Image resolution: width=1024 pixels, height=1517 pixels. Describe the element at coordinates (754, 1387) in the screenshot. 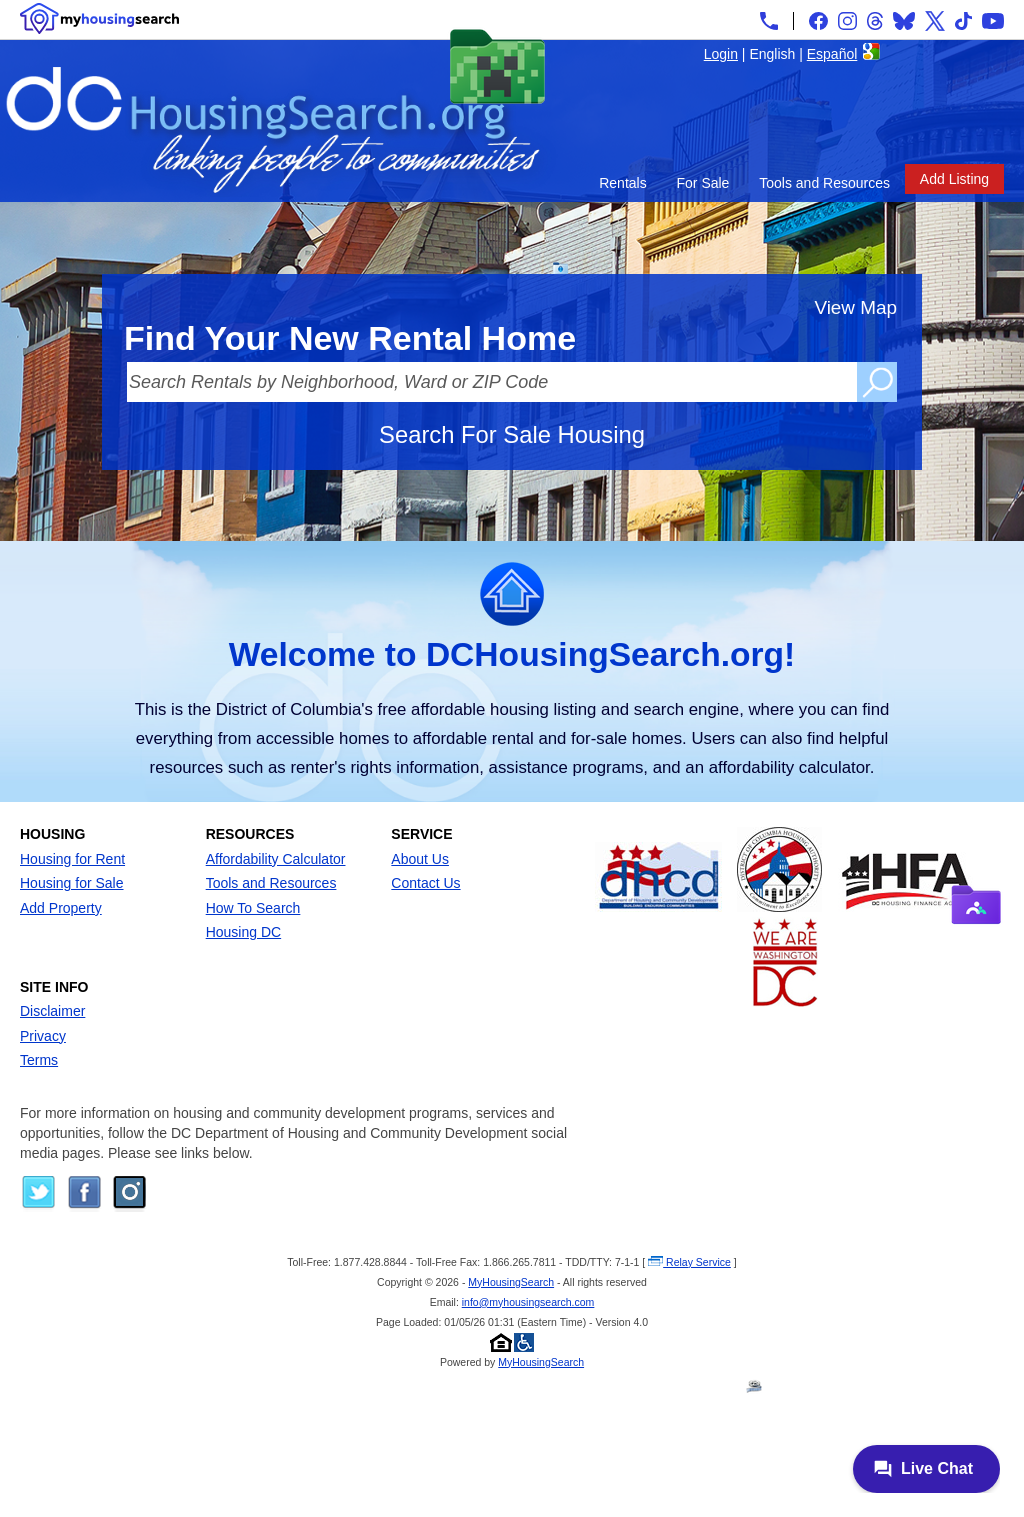

I see `indicates a video file type` at that location.